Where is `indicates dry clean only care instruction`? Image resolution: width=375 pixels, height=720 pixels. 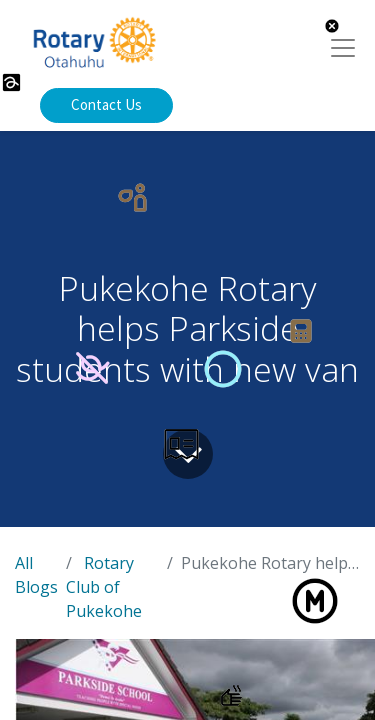 indicates dry clean only care instruction is located at coordinates (223, 369).